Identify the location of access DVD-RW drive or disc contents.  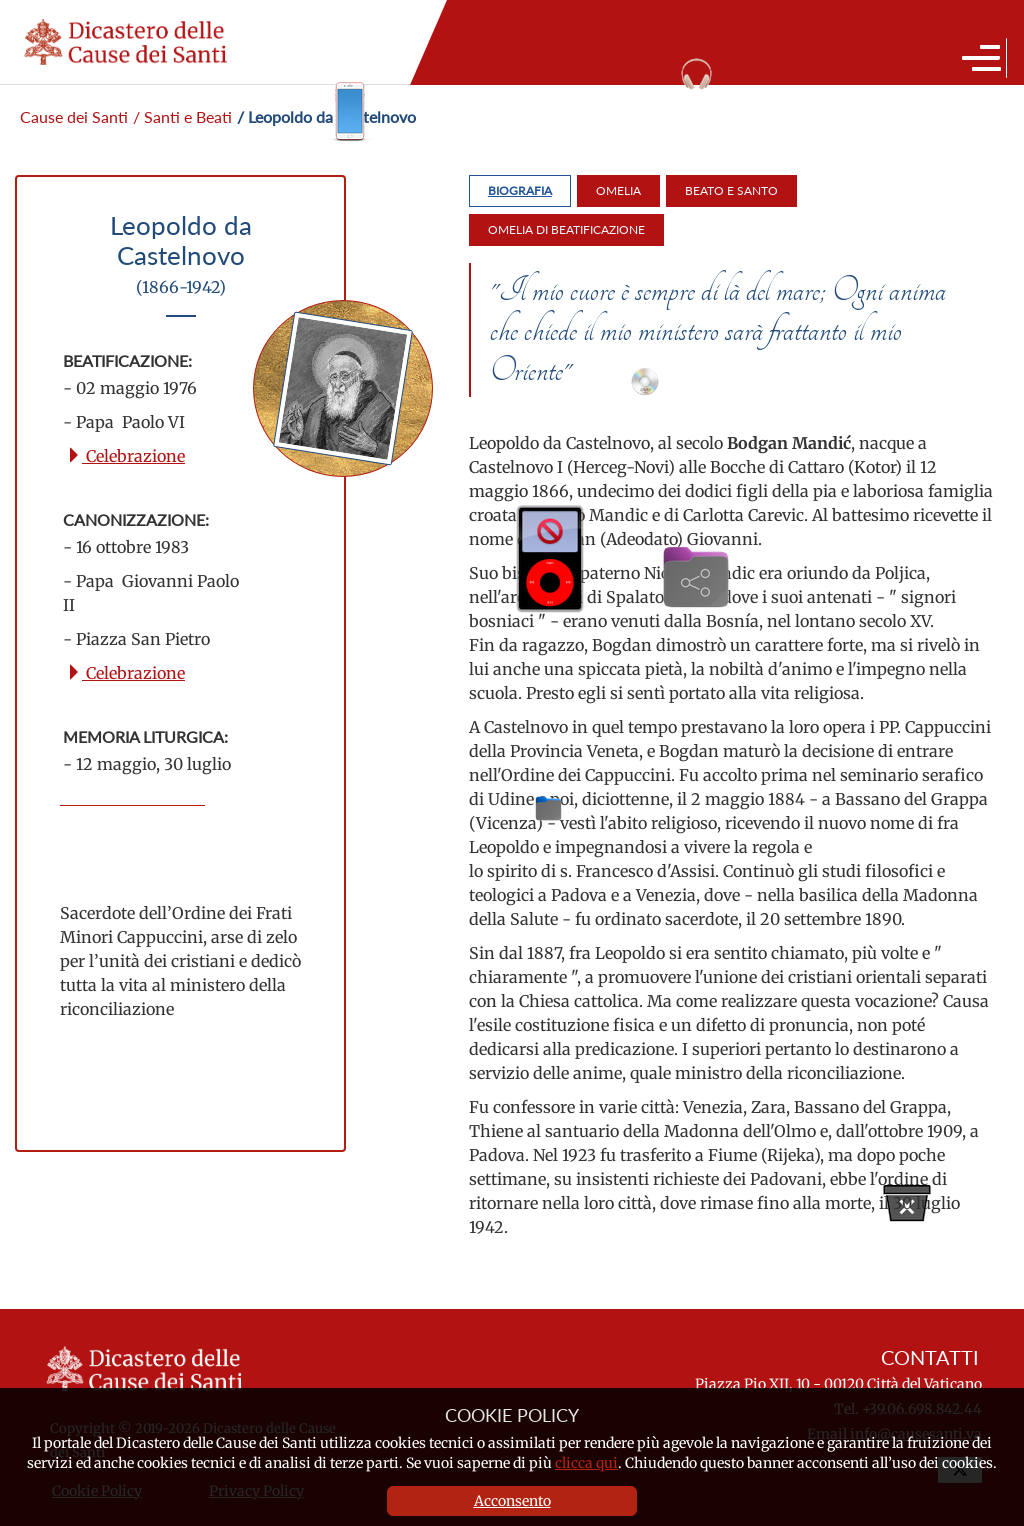
(645, 382).